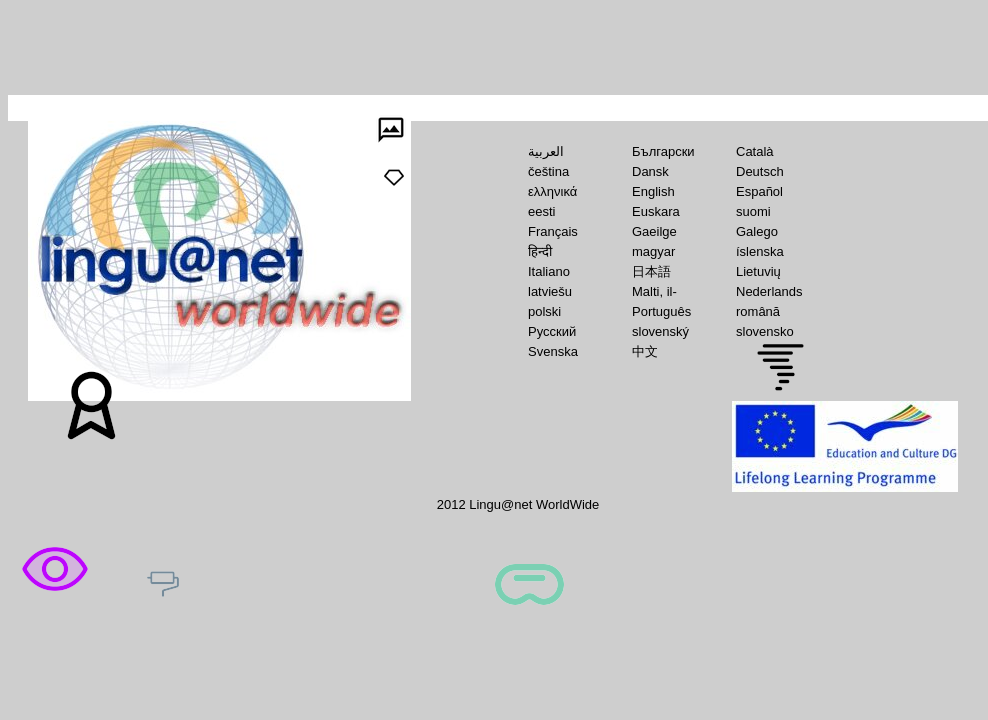 This screenshot has height=720, width=988. Describe the element at coordinates (391, 130) in the screenshot. I see `send or receive a picture message` at that location.